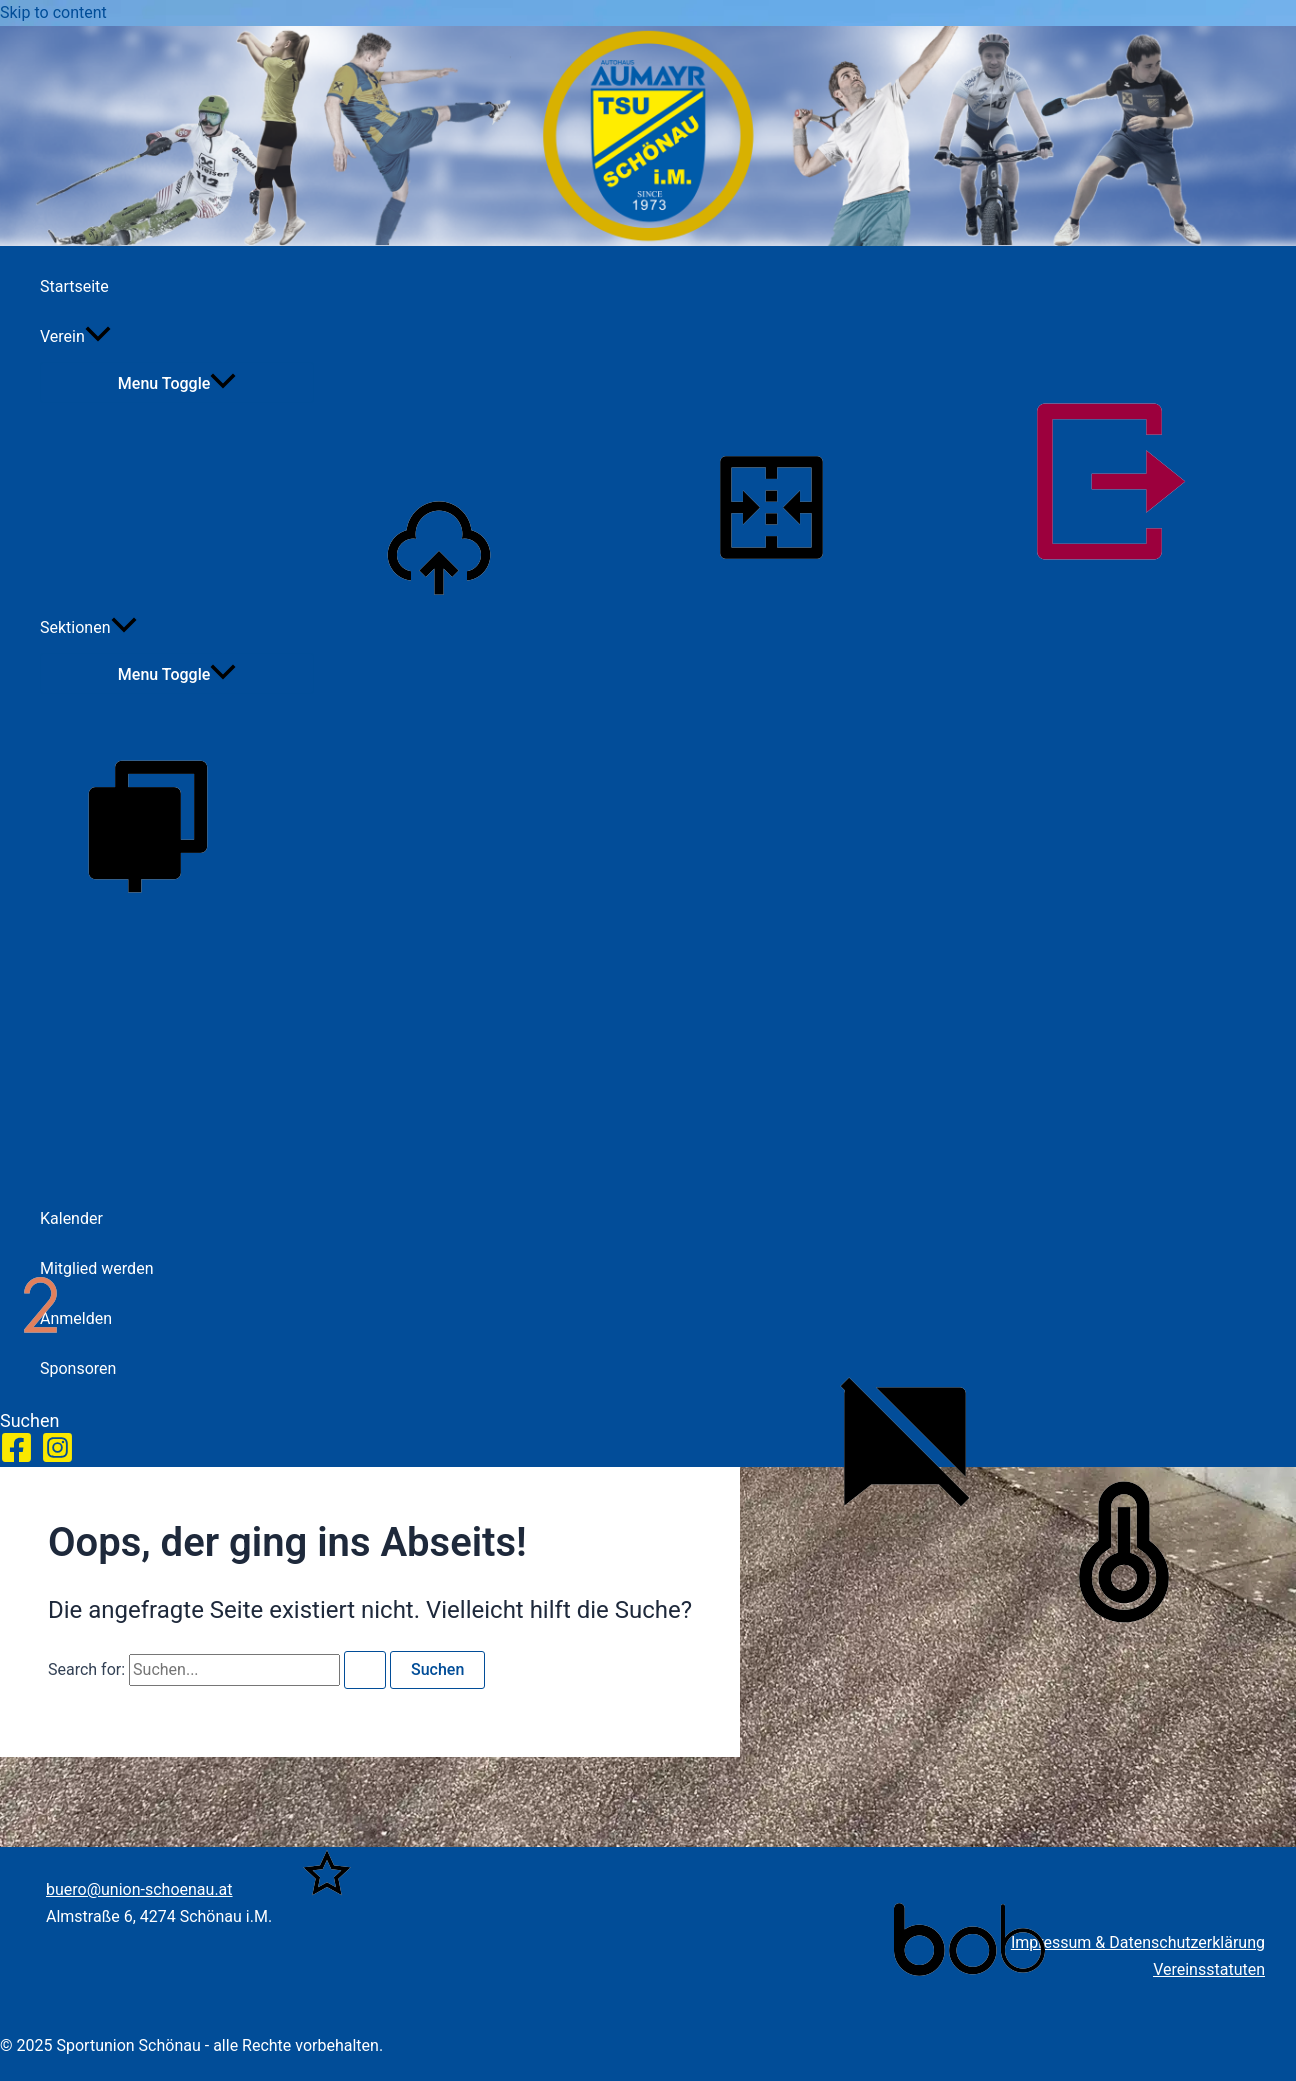  What do you see at coordinates (1124, 1552) in the screenshot?
I see `indicates high temperature reading` at bounding box center [1124, 1552].